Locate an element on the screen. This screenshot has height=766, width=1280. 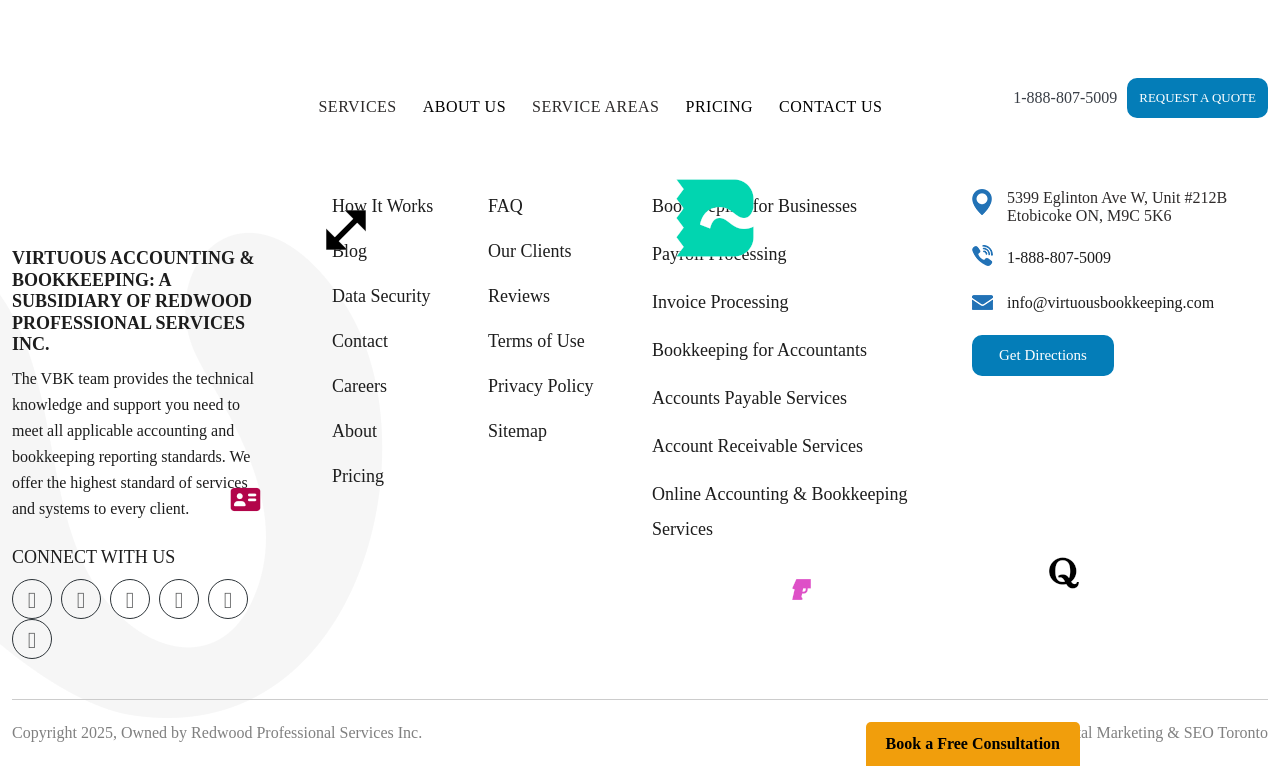
check body temperature is located at coordinates (801, 589).